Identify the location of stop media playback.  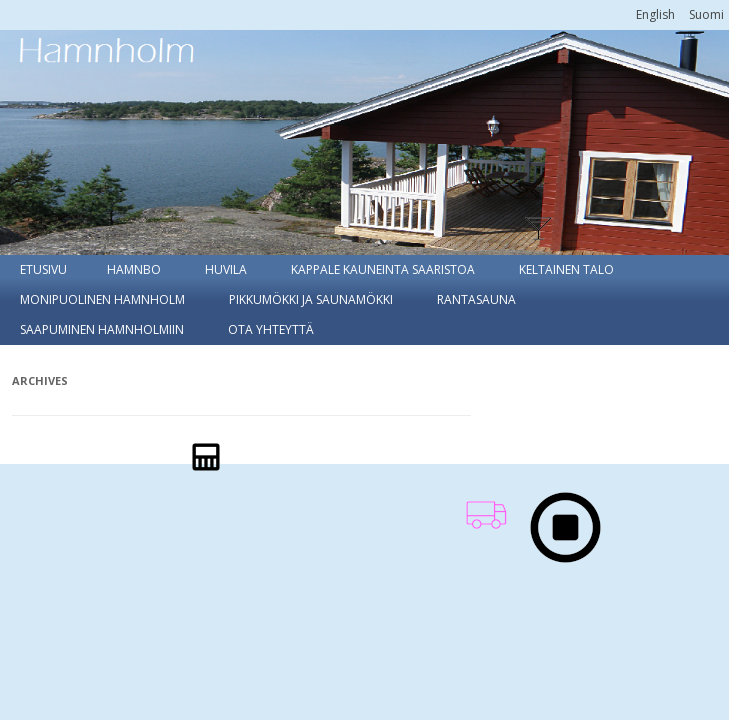
(565, 527).